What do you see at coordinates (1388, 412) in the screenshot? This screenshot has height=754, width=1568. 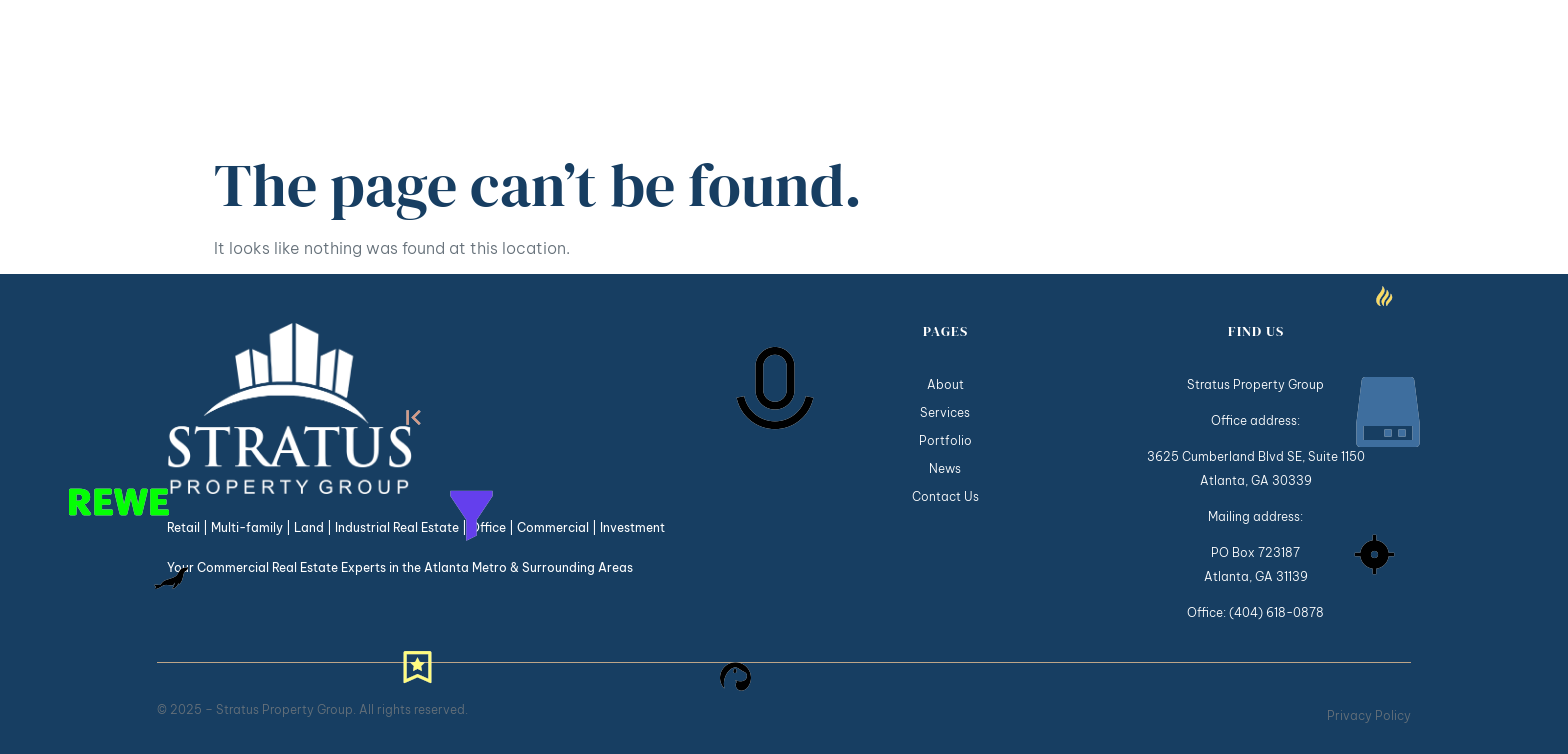 I see `access external storage or hard drive` at bounding box center [1388, 412].